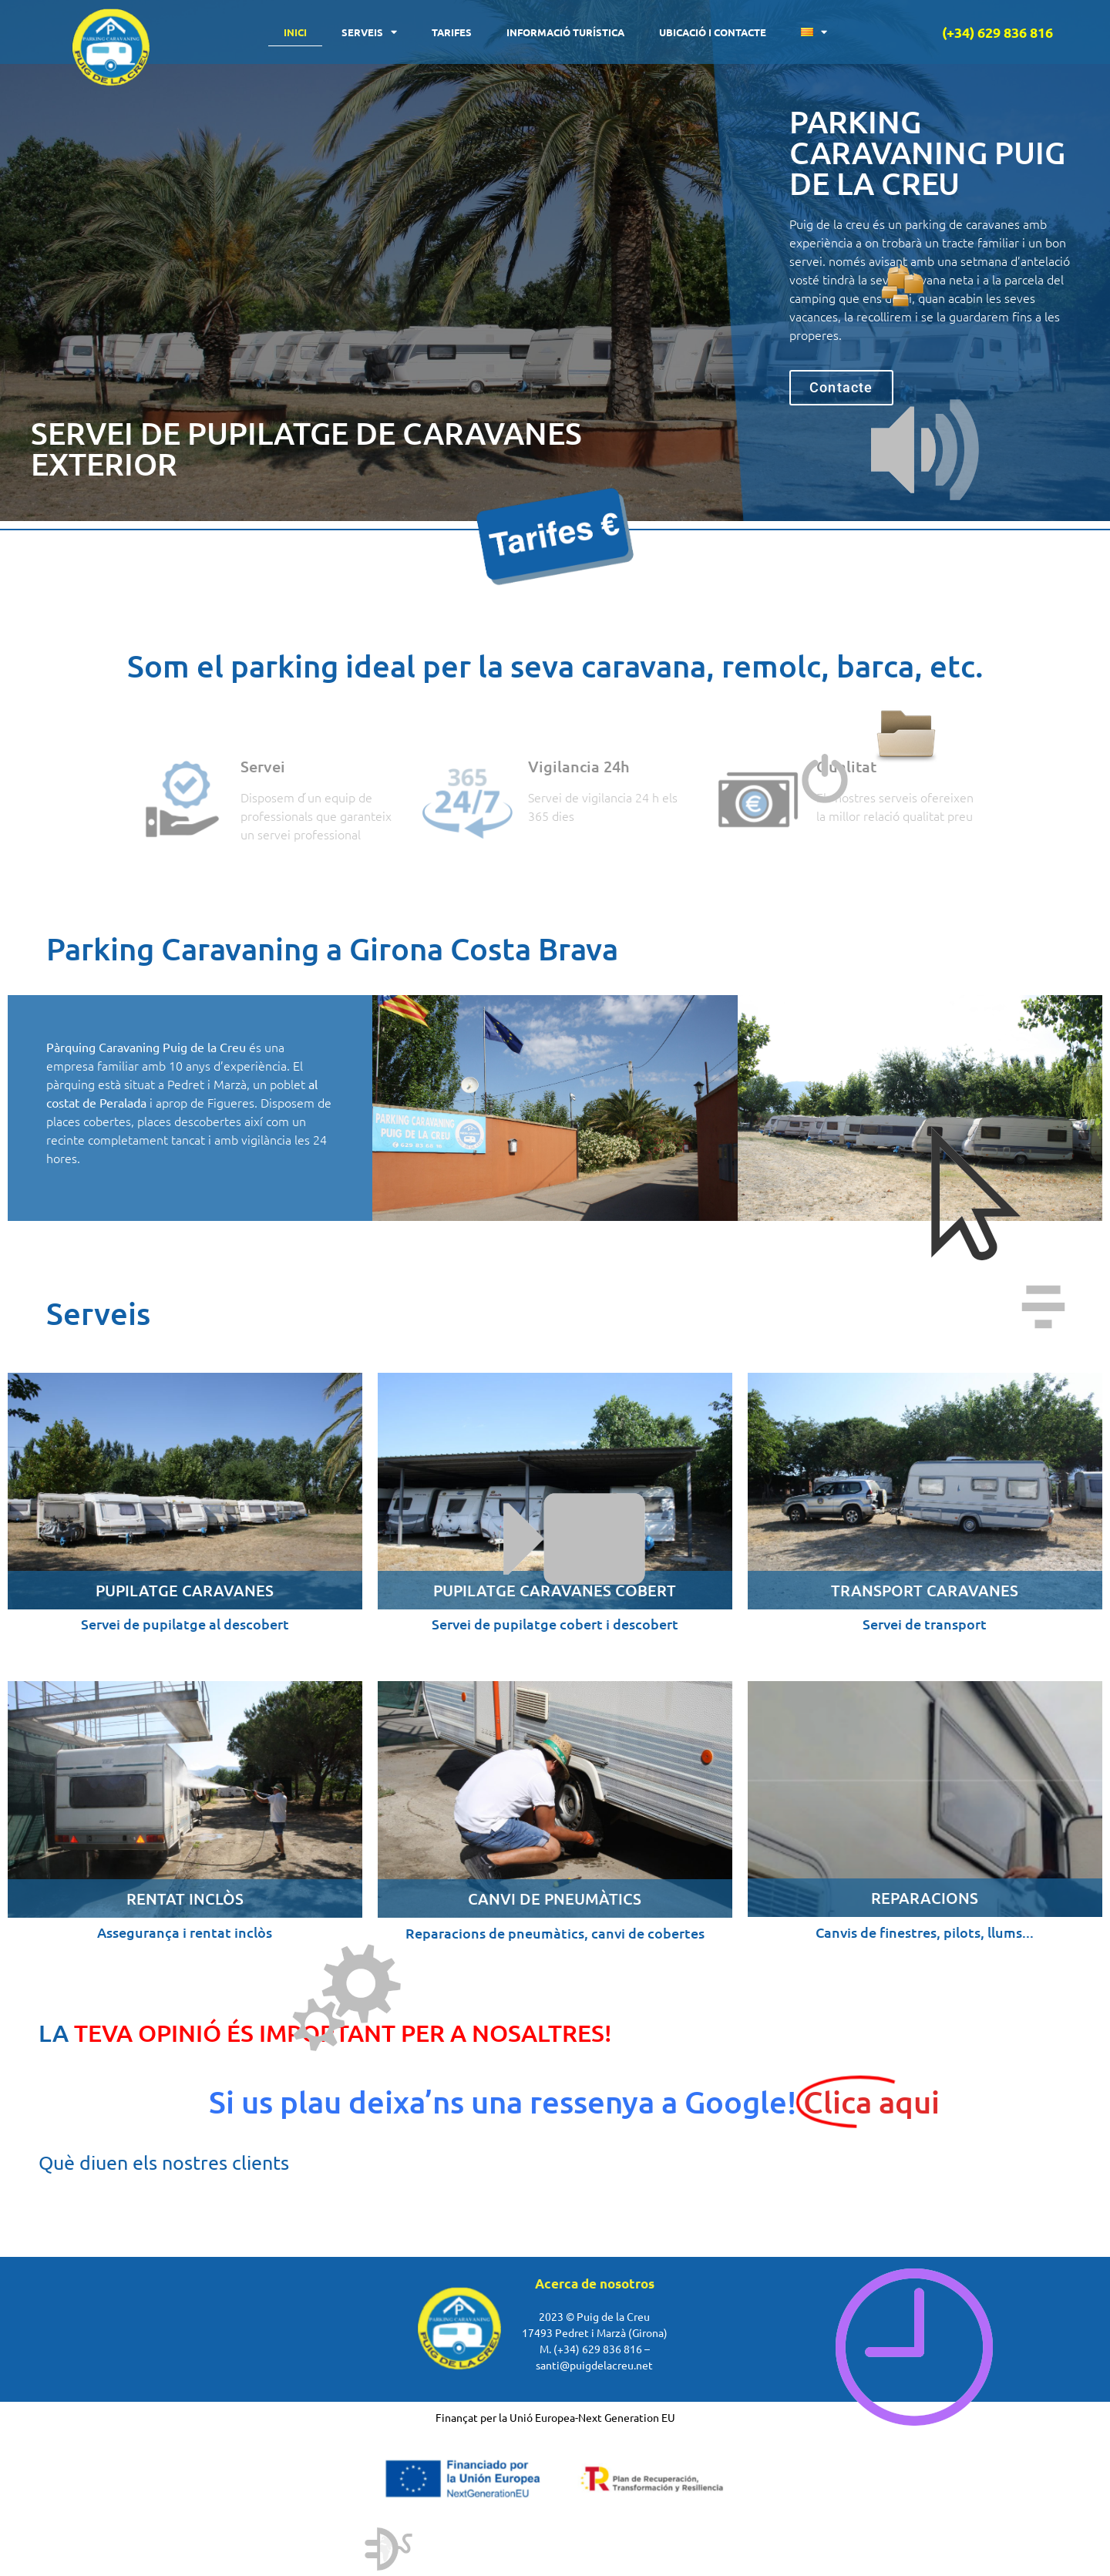 The height and width of the screenshot is (2576, 1110). I want to click on view contents of an open folder, so click(906, 736).